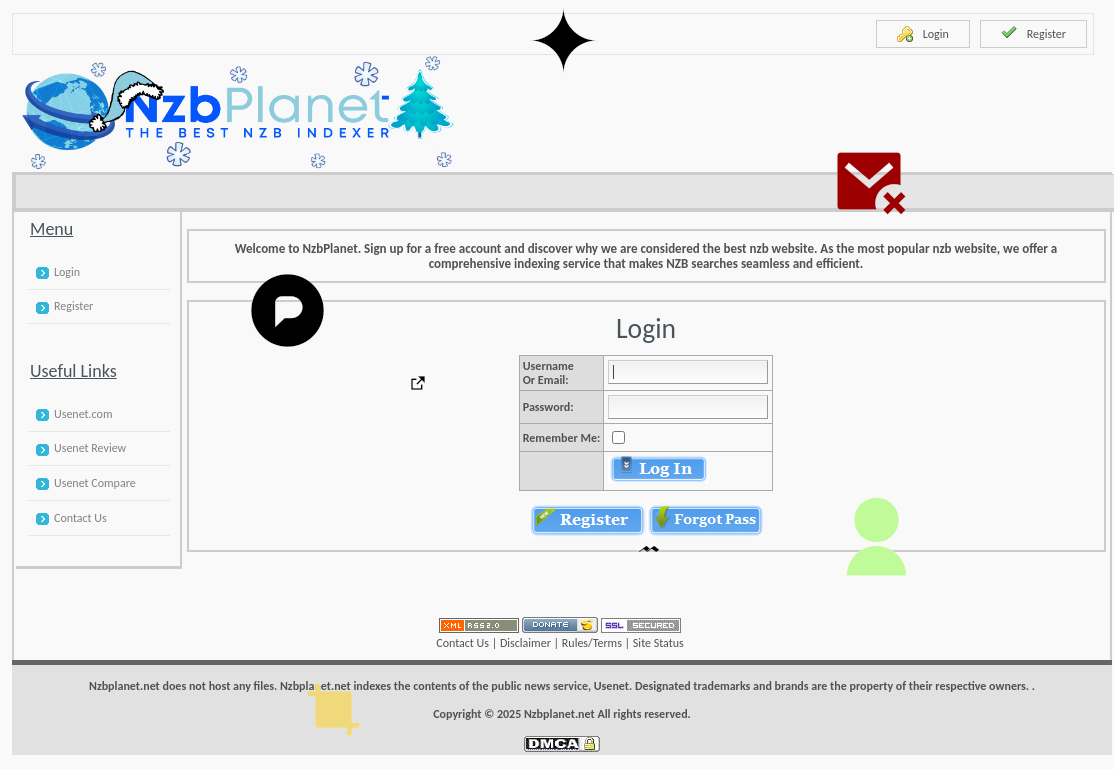 Image resolution: width=1114 pixels, height=769 pixels. What do you see at coordinates (649, 549) in the screenshot?
I see `dovecot email server logo` at bounding box center [649, 549].